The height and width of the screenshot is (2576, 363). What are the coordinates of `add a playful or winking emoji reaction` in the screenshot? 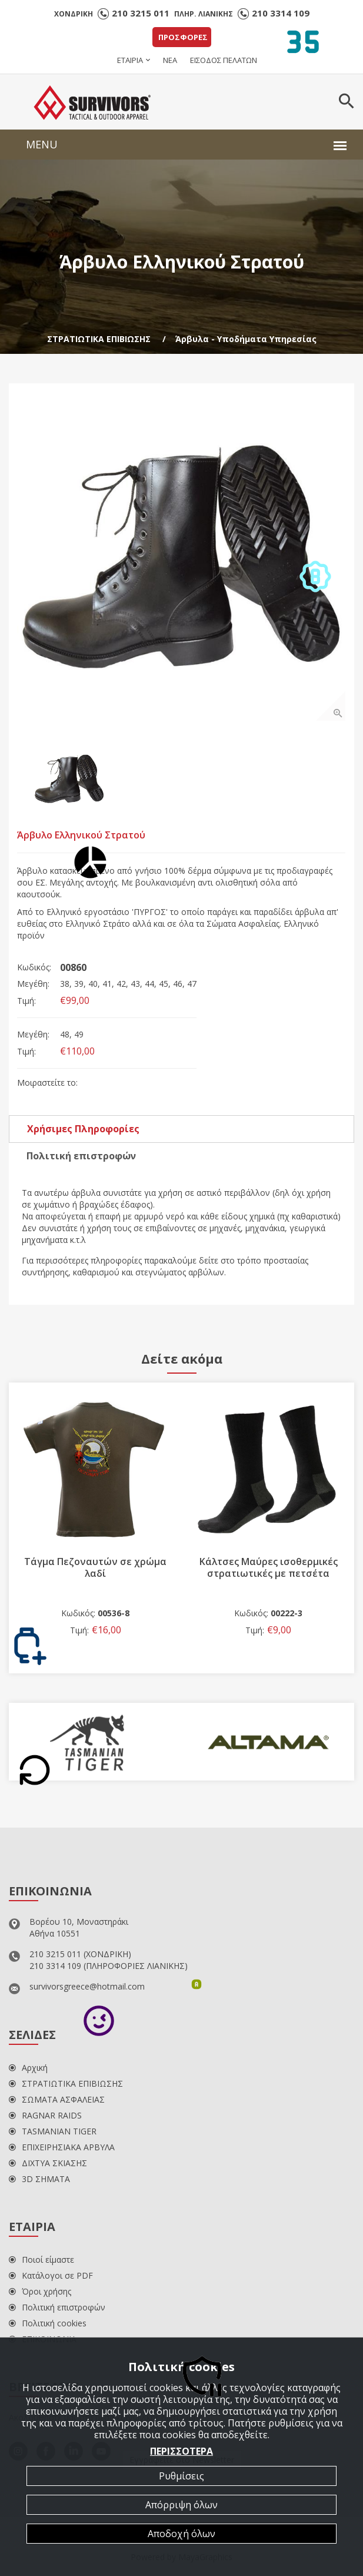 It's located at (99, 2021).